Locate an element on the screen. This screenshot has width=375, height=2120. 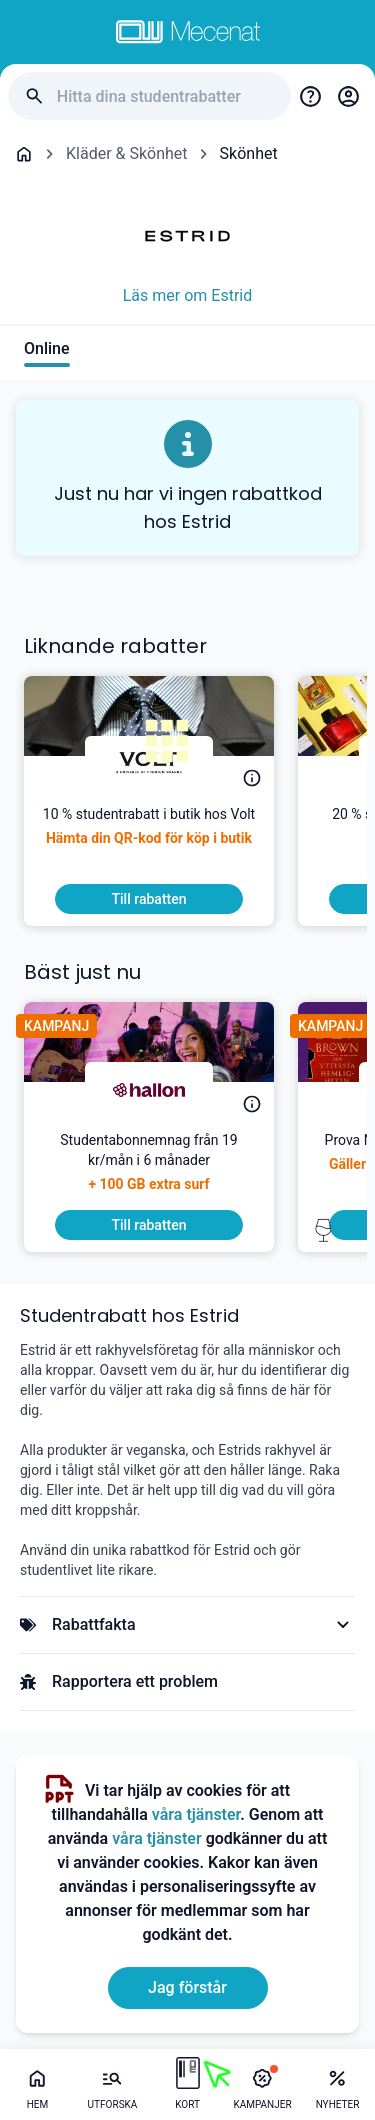
open the app drawer or menu is located at coordinates (167, 741).